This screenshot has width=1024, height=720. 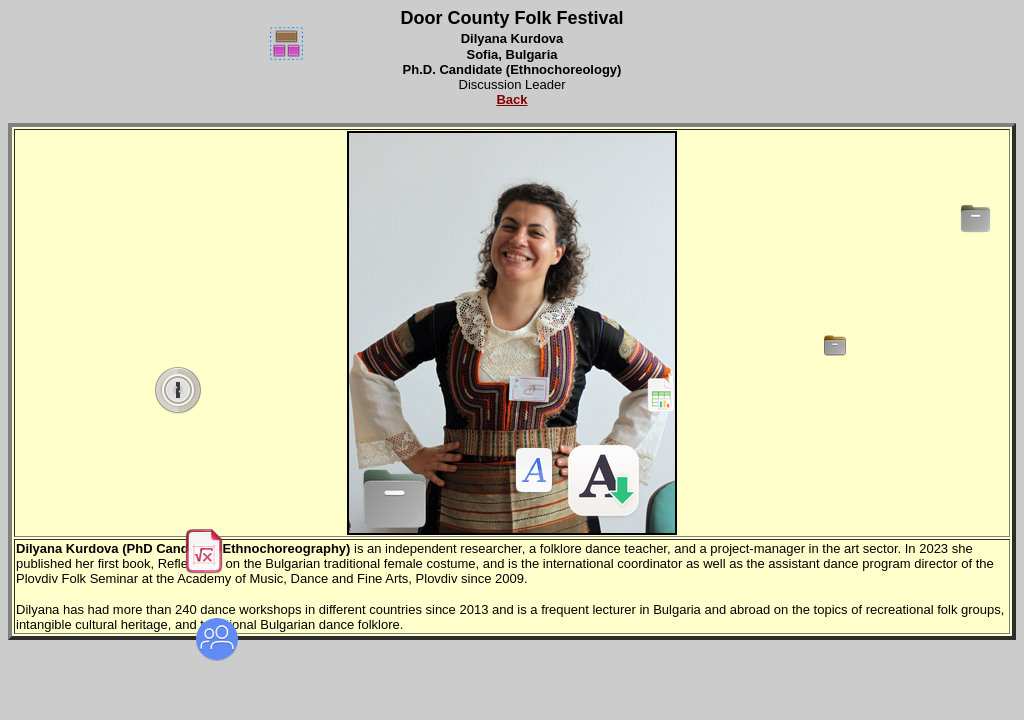 I want to click on select all items in the current view, so click(x=286, y=43).